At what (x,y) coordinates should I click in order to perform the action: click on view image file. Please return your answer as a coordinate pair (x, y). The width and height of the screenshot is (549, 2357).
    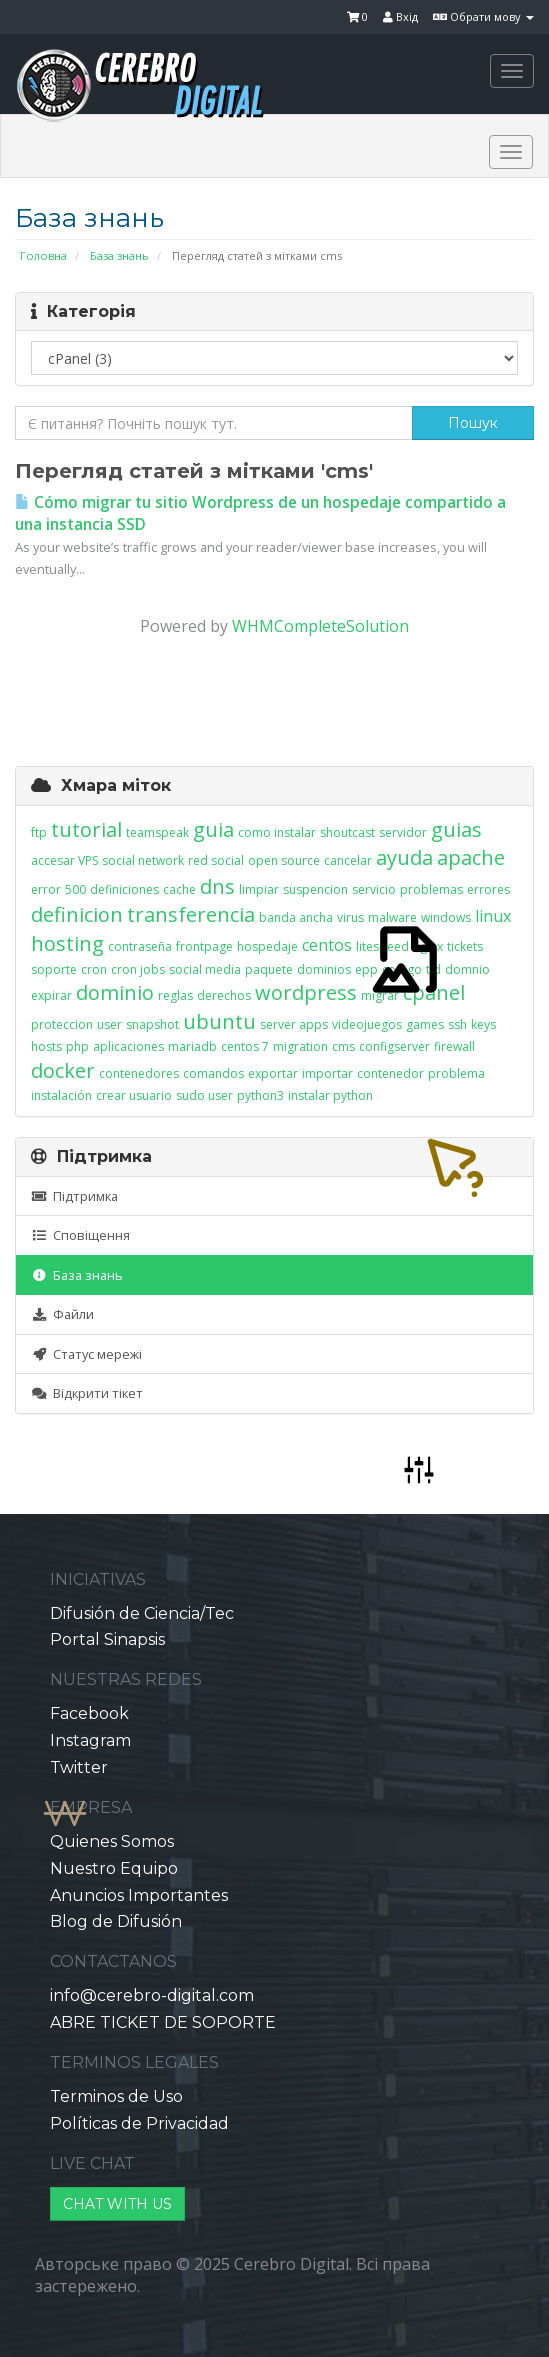
    Looking at the image, I should click on (408, 959).